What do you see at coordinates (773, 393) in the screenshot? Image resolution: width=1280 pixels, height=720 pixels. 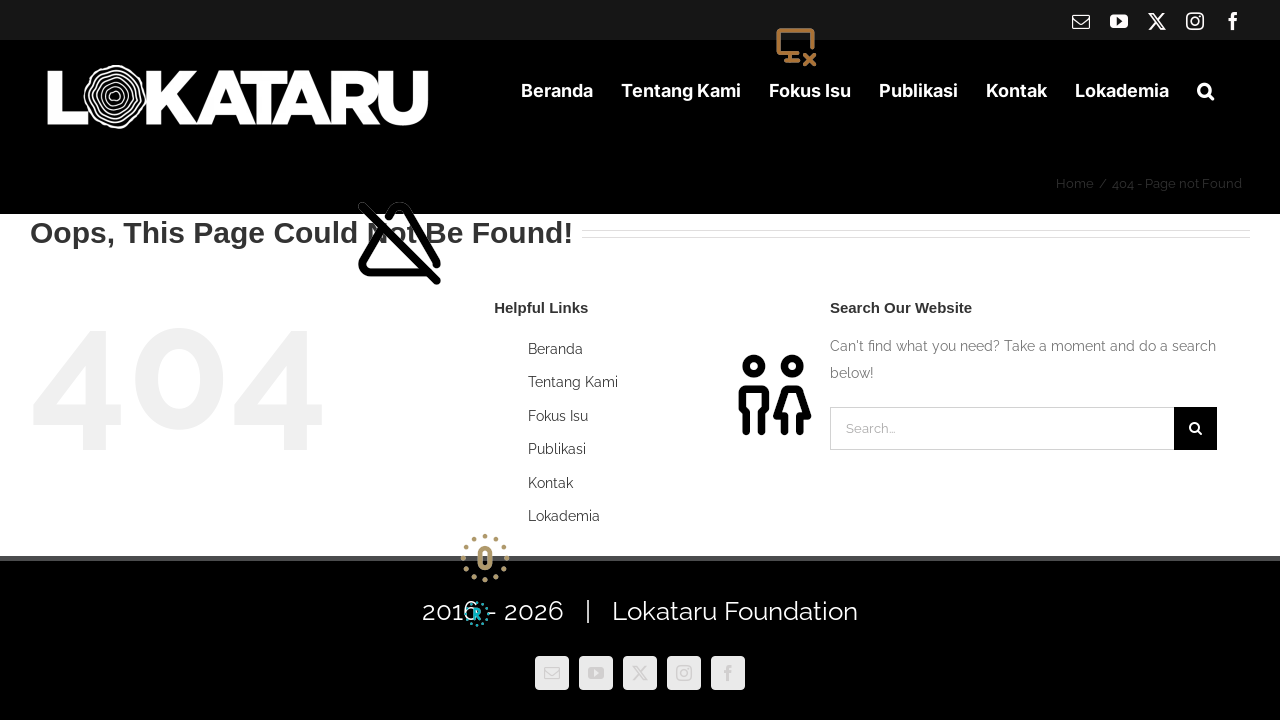 I see `view your friends list` at bounding box center [773, 393].